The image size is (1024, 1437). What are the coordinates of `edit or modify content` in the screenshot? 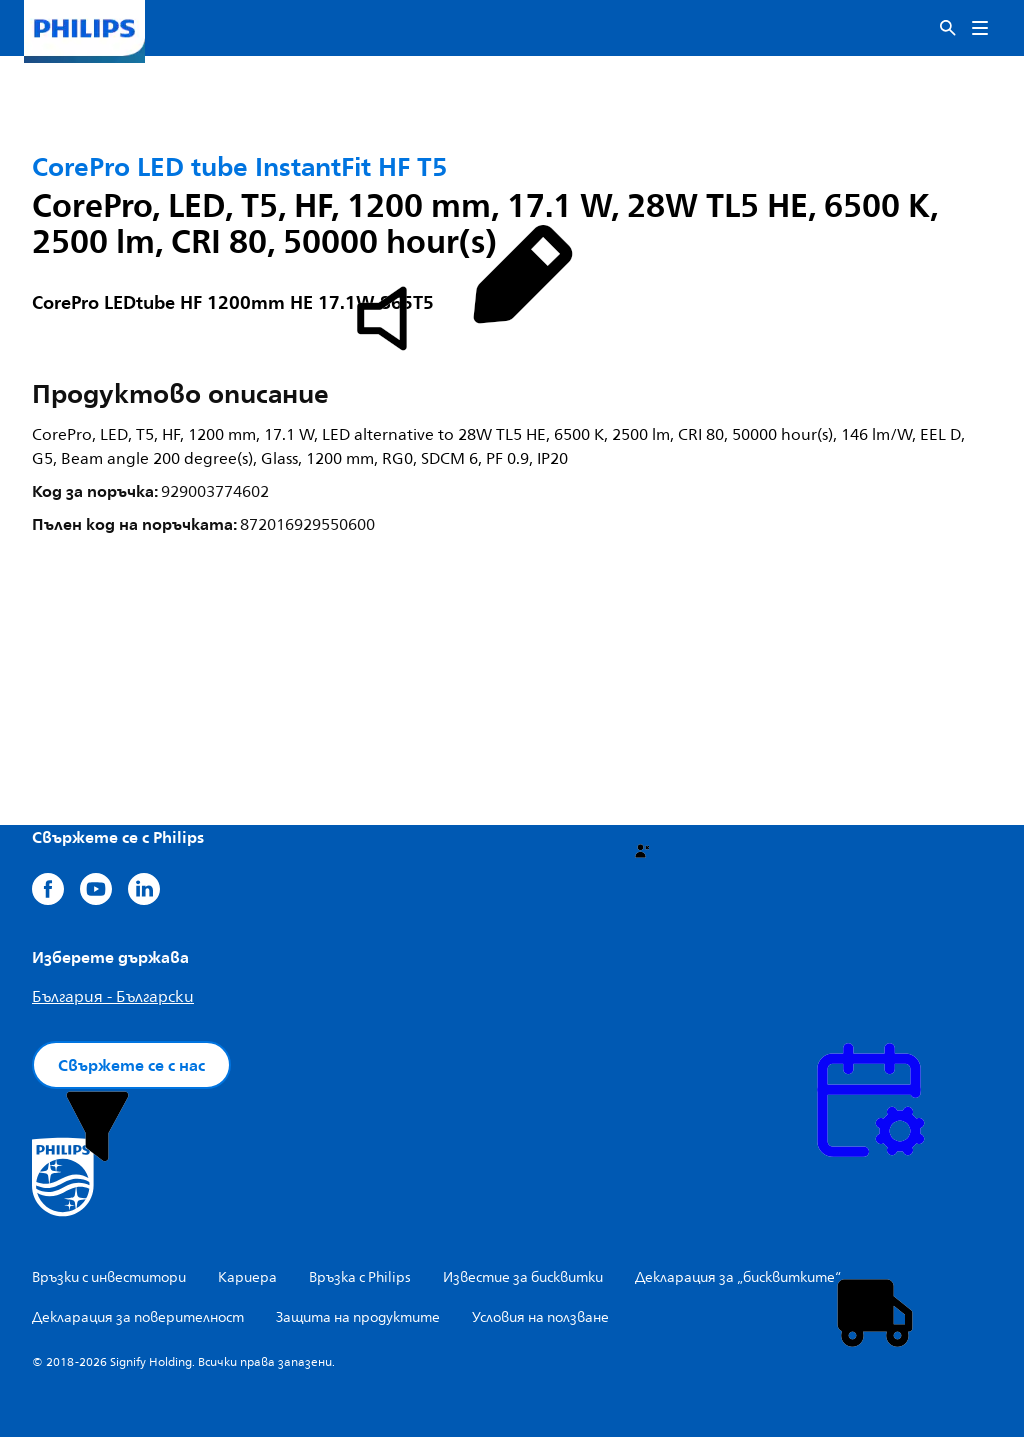 It's located at (523, 274).